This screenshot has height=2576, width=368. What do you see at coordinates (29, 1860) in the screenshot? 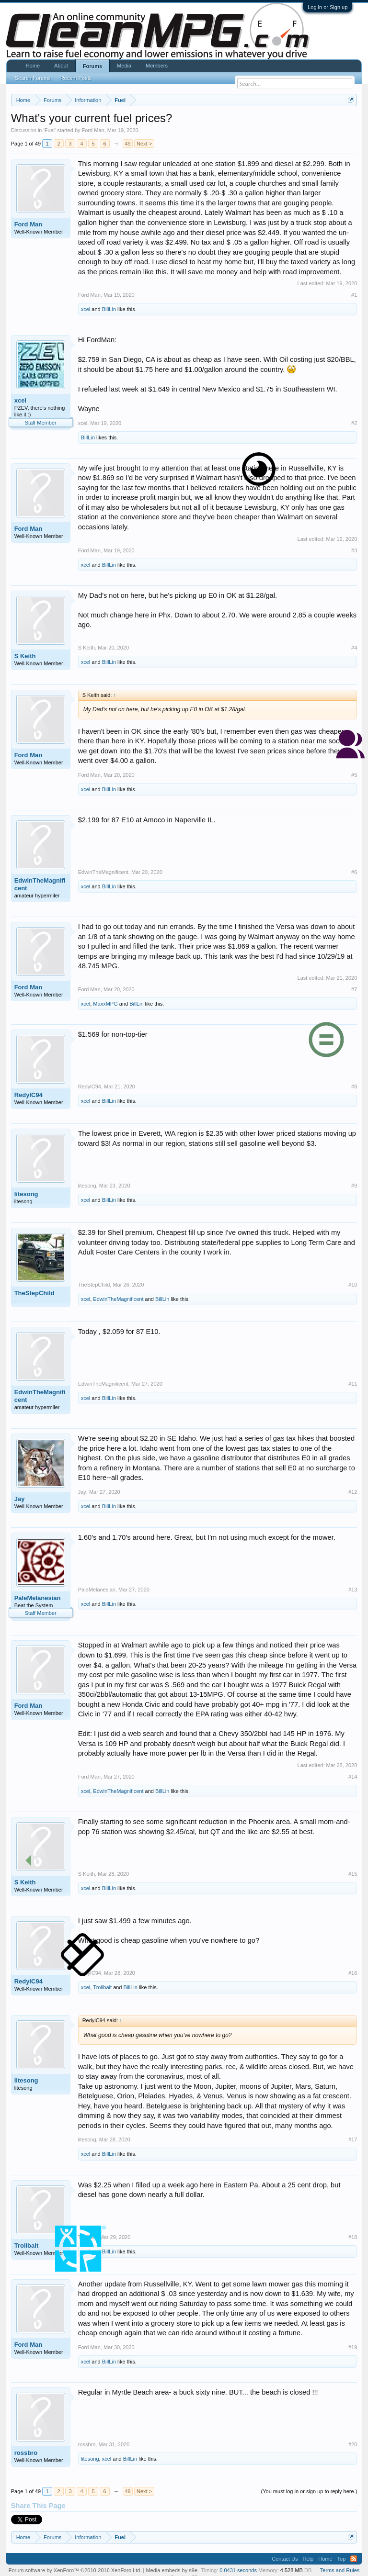
I see `go back to the previous screen` at bounding box center [29, 1860].